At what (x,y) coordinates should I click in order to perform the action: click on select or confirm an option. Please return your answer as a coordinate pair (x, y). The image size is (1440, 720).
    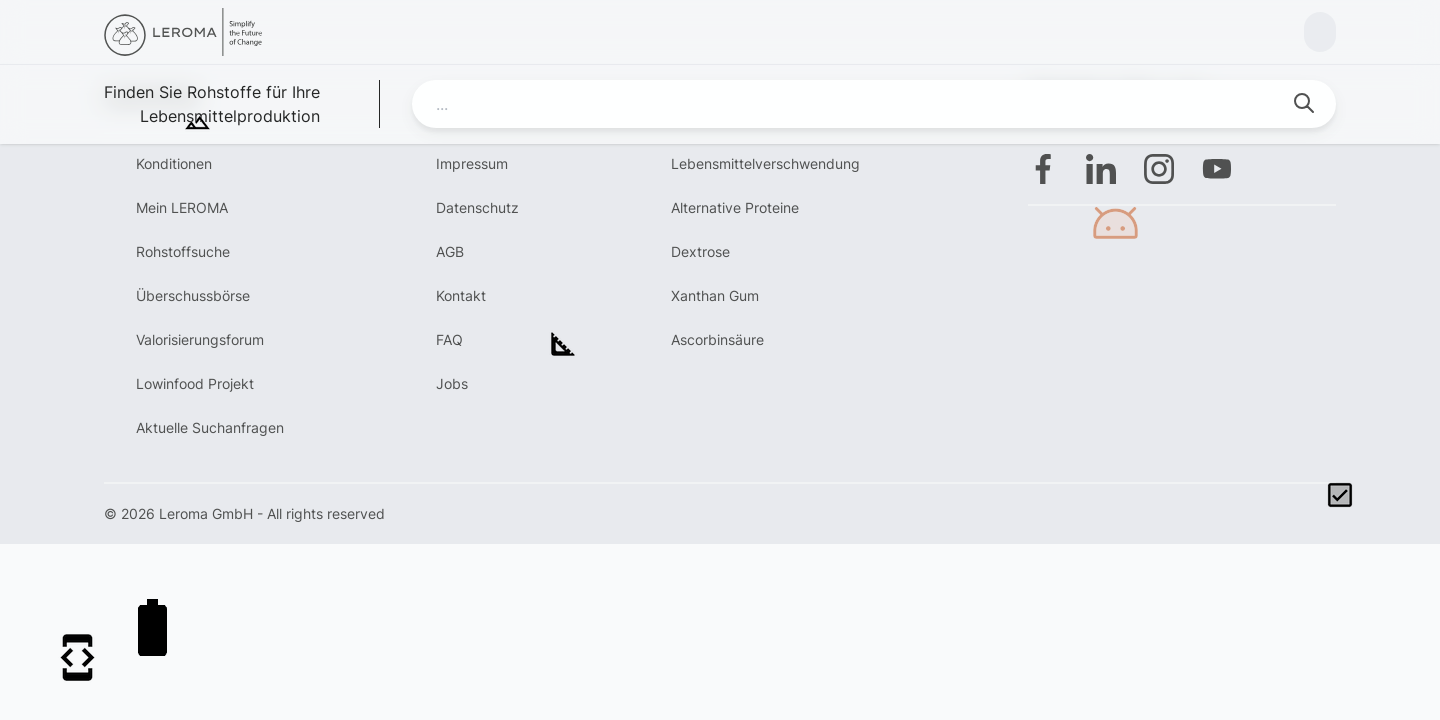
    Looking at the image, I should click on (1340, 495).